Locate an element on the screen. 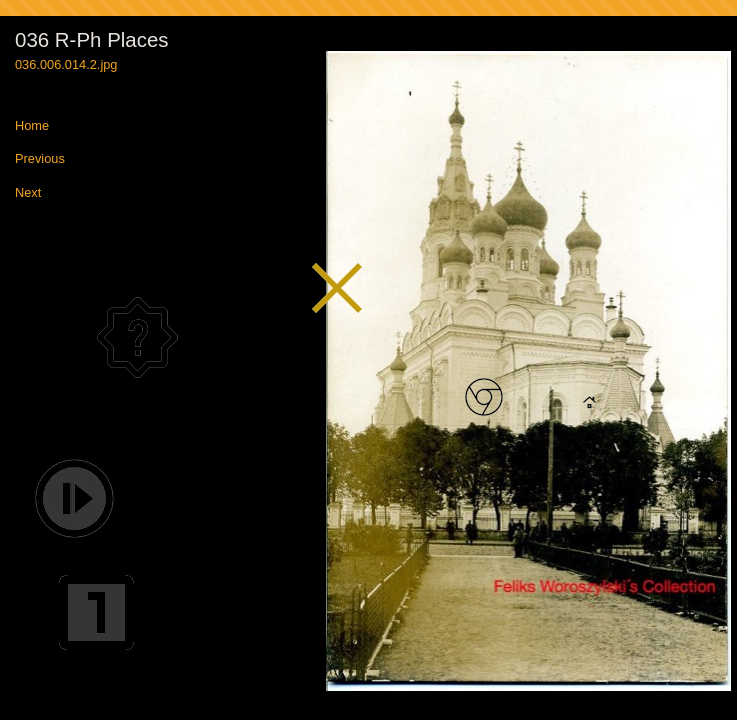  close the current window or dialog is located at coordinates (337, 288).